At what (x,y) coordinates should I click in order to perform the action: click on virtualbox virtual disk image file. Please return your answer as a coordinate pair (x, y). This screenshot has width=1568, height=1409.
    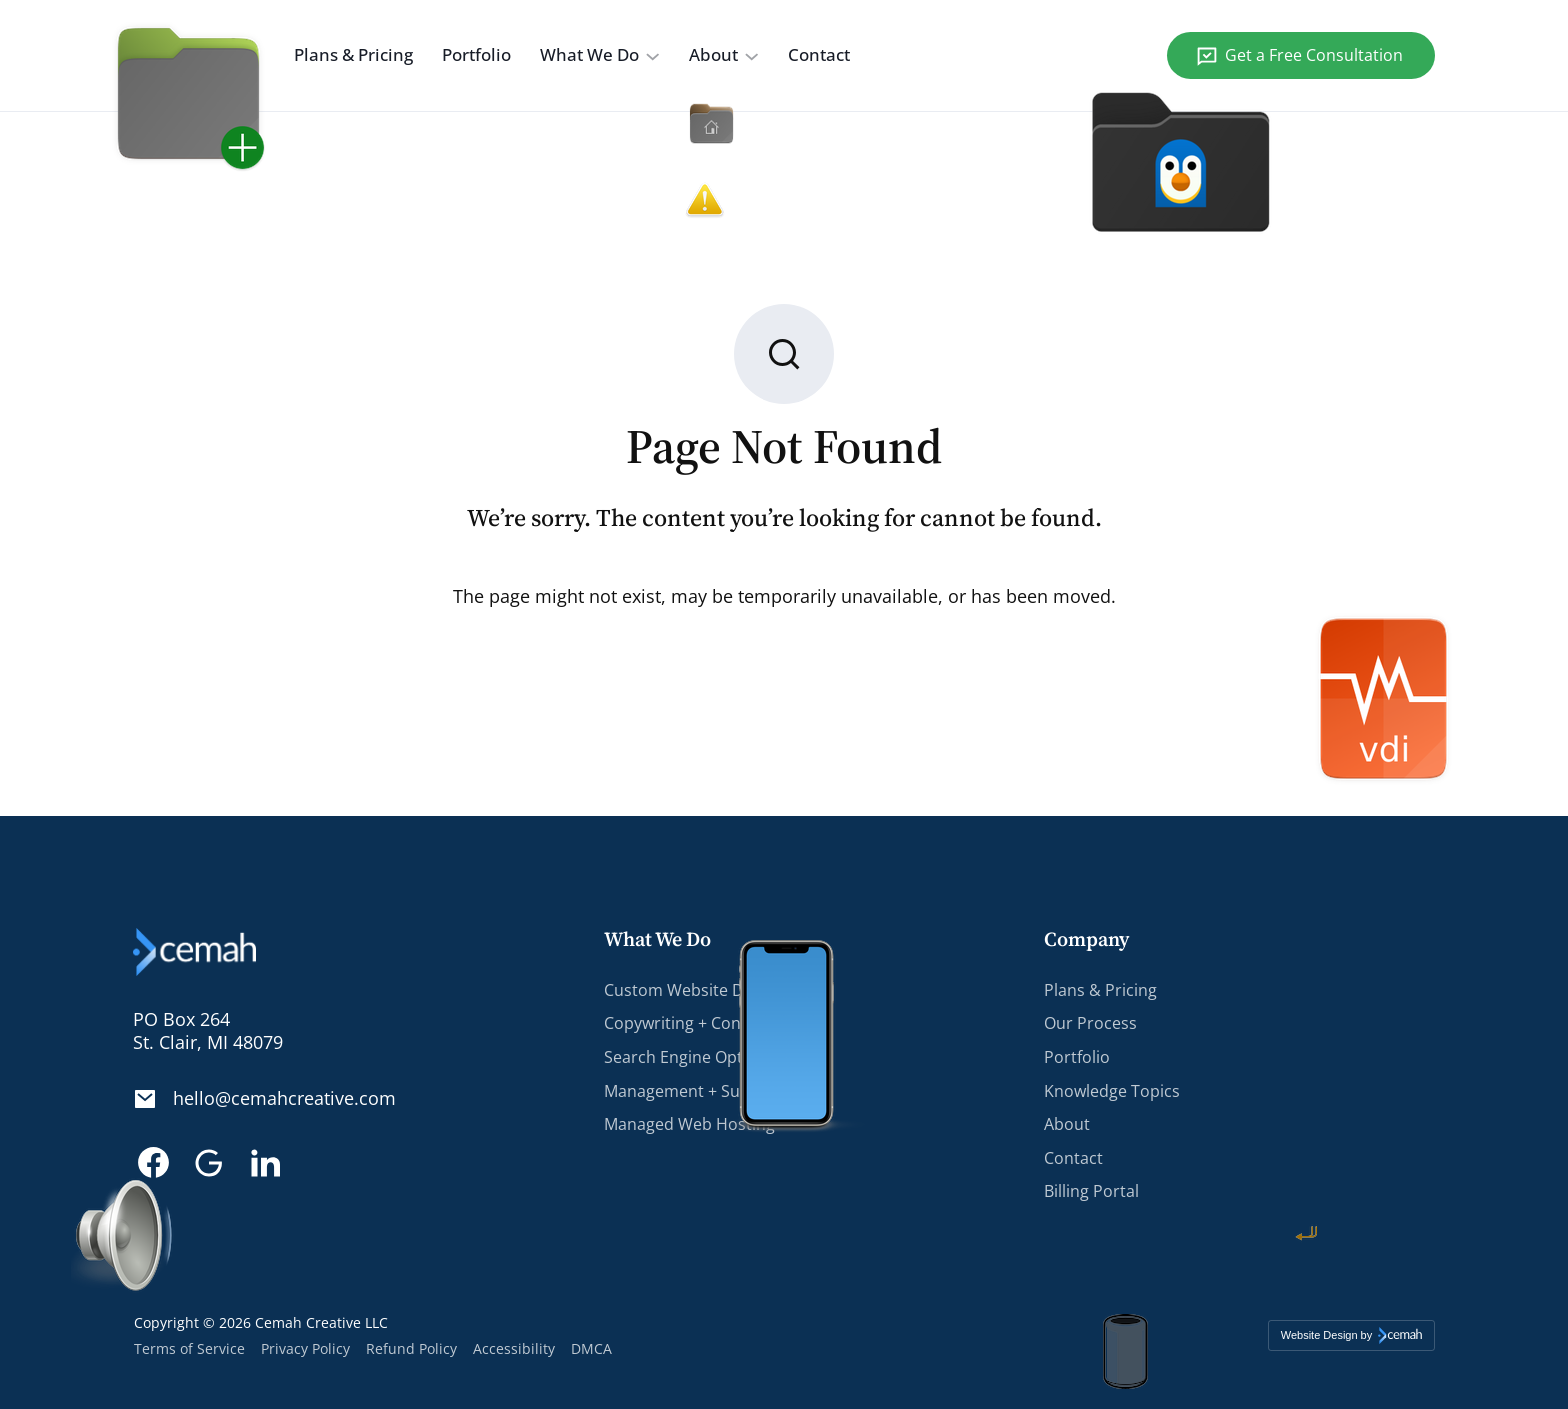
    Looking at the image, I should click on (1383, 698).